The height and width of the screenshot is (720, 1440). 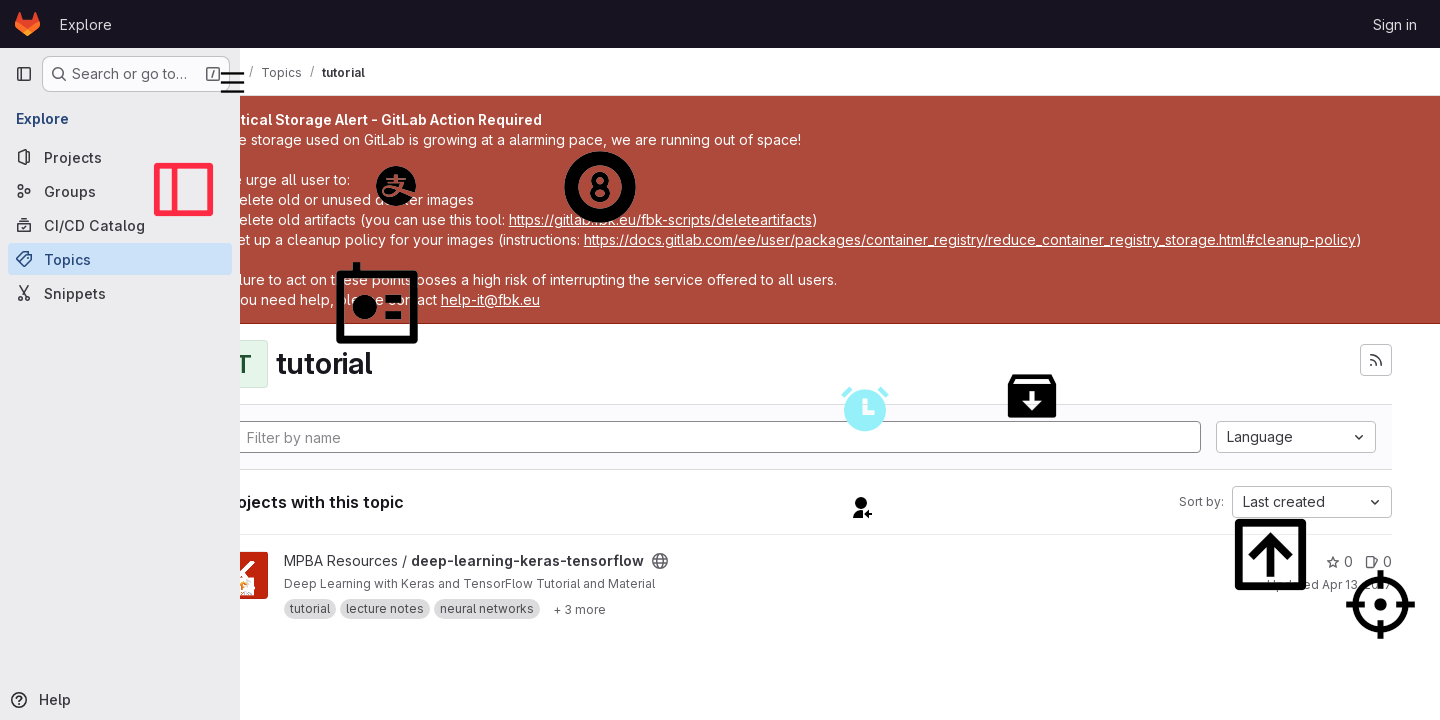 What do you see at coordinates (1032, 396) in the screenshot?
I see `archive selected messages to inbox storage` at bounding box center [1032, 396].